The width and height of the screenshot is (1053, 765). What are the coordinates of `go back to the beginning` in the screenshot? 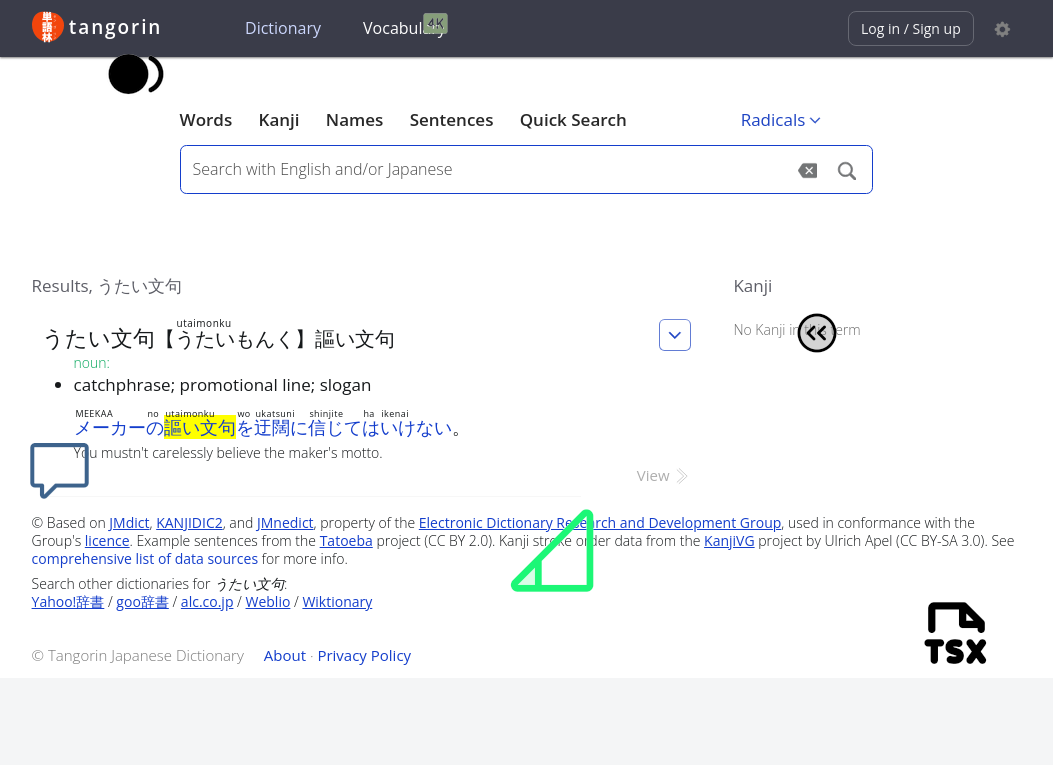 It's located at (817, 333).